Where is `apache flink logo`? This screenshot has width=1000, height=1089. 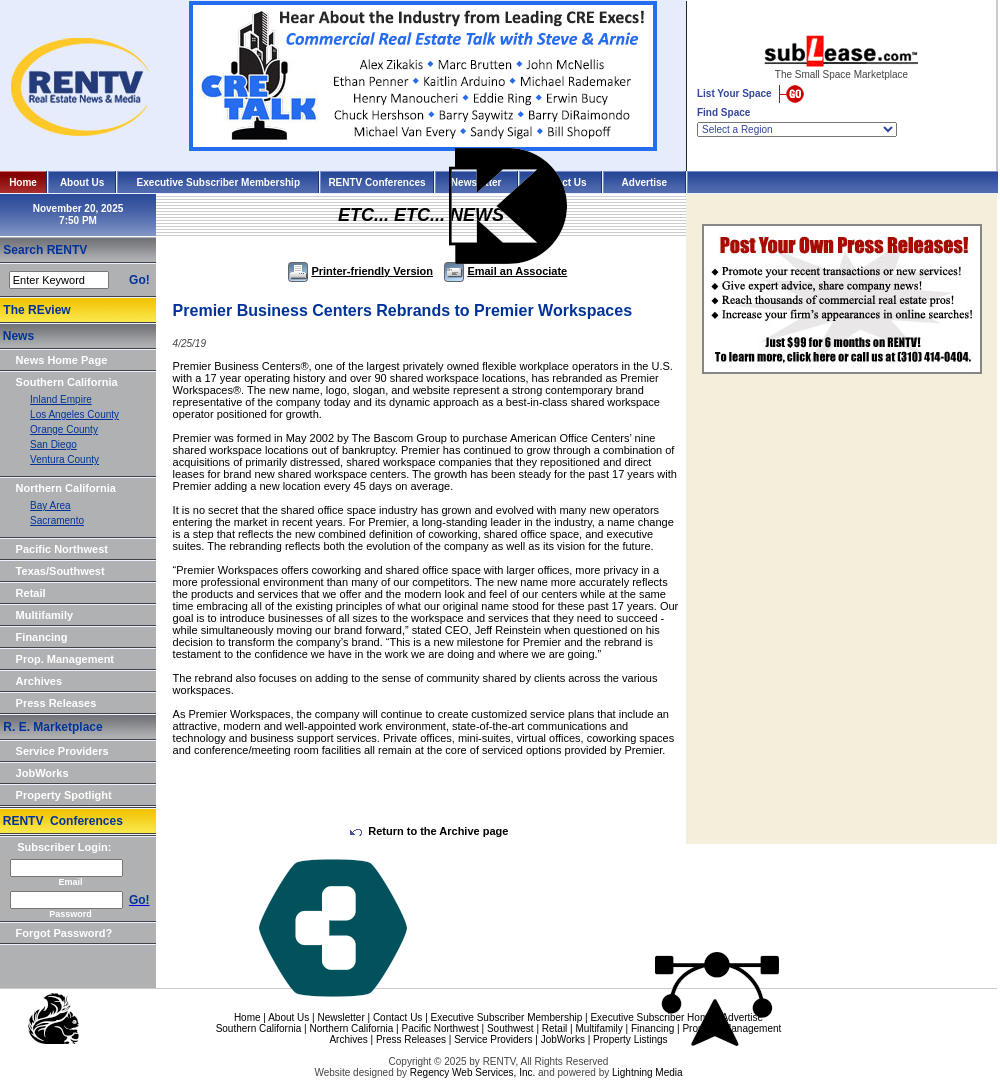 apache flink logo is located at coordinates (53, 1018).